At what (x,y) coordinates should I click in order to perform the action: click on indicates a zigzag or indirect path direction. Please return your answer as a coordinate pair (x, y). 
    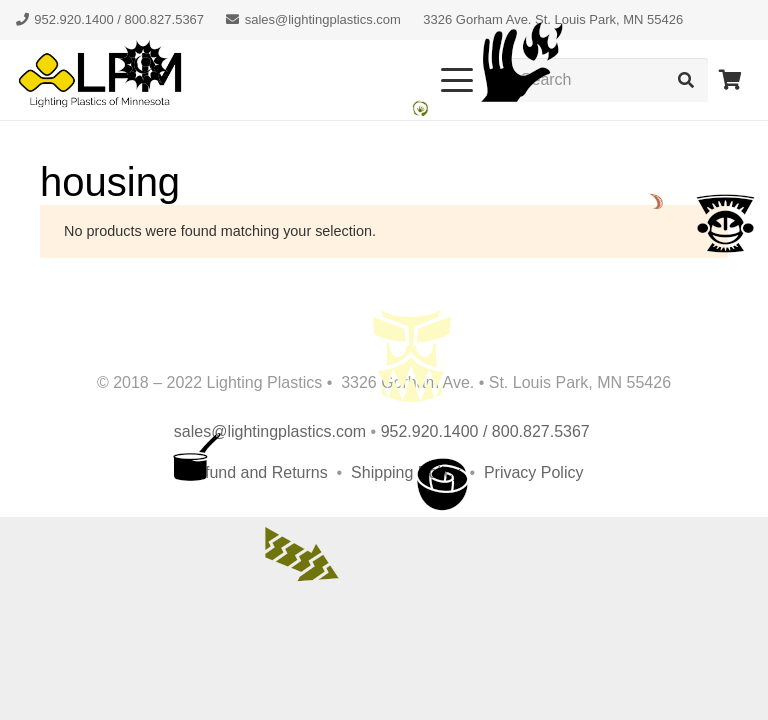
    Looking at the image, I should click on (302, 556).